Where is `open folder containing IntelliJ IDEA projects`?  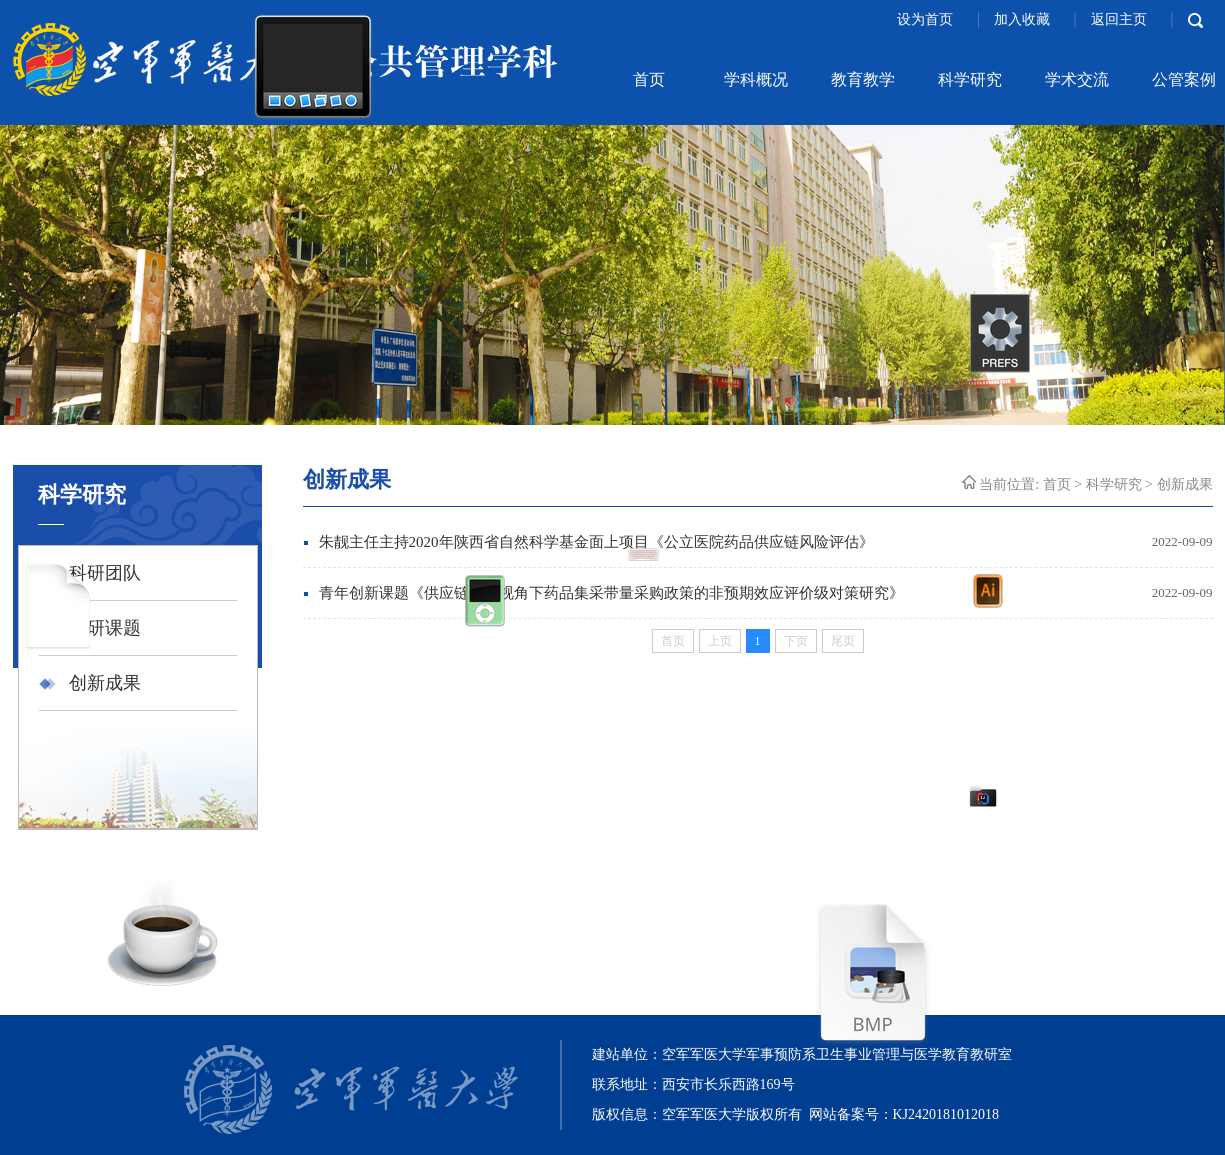 open folder containing IntelliJ IDEA projects is located at coordinates (983, 797).